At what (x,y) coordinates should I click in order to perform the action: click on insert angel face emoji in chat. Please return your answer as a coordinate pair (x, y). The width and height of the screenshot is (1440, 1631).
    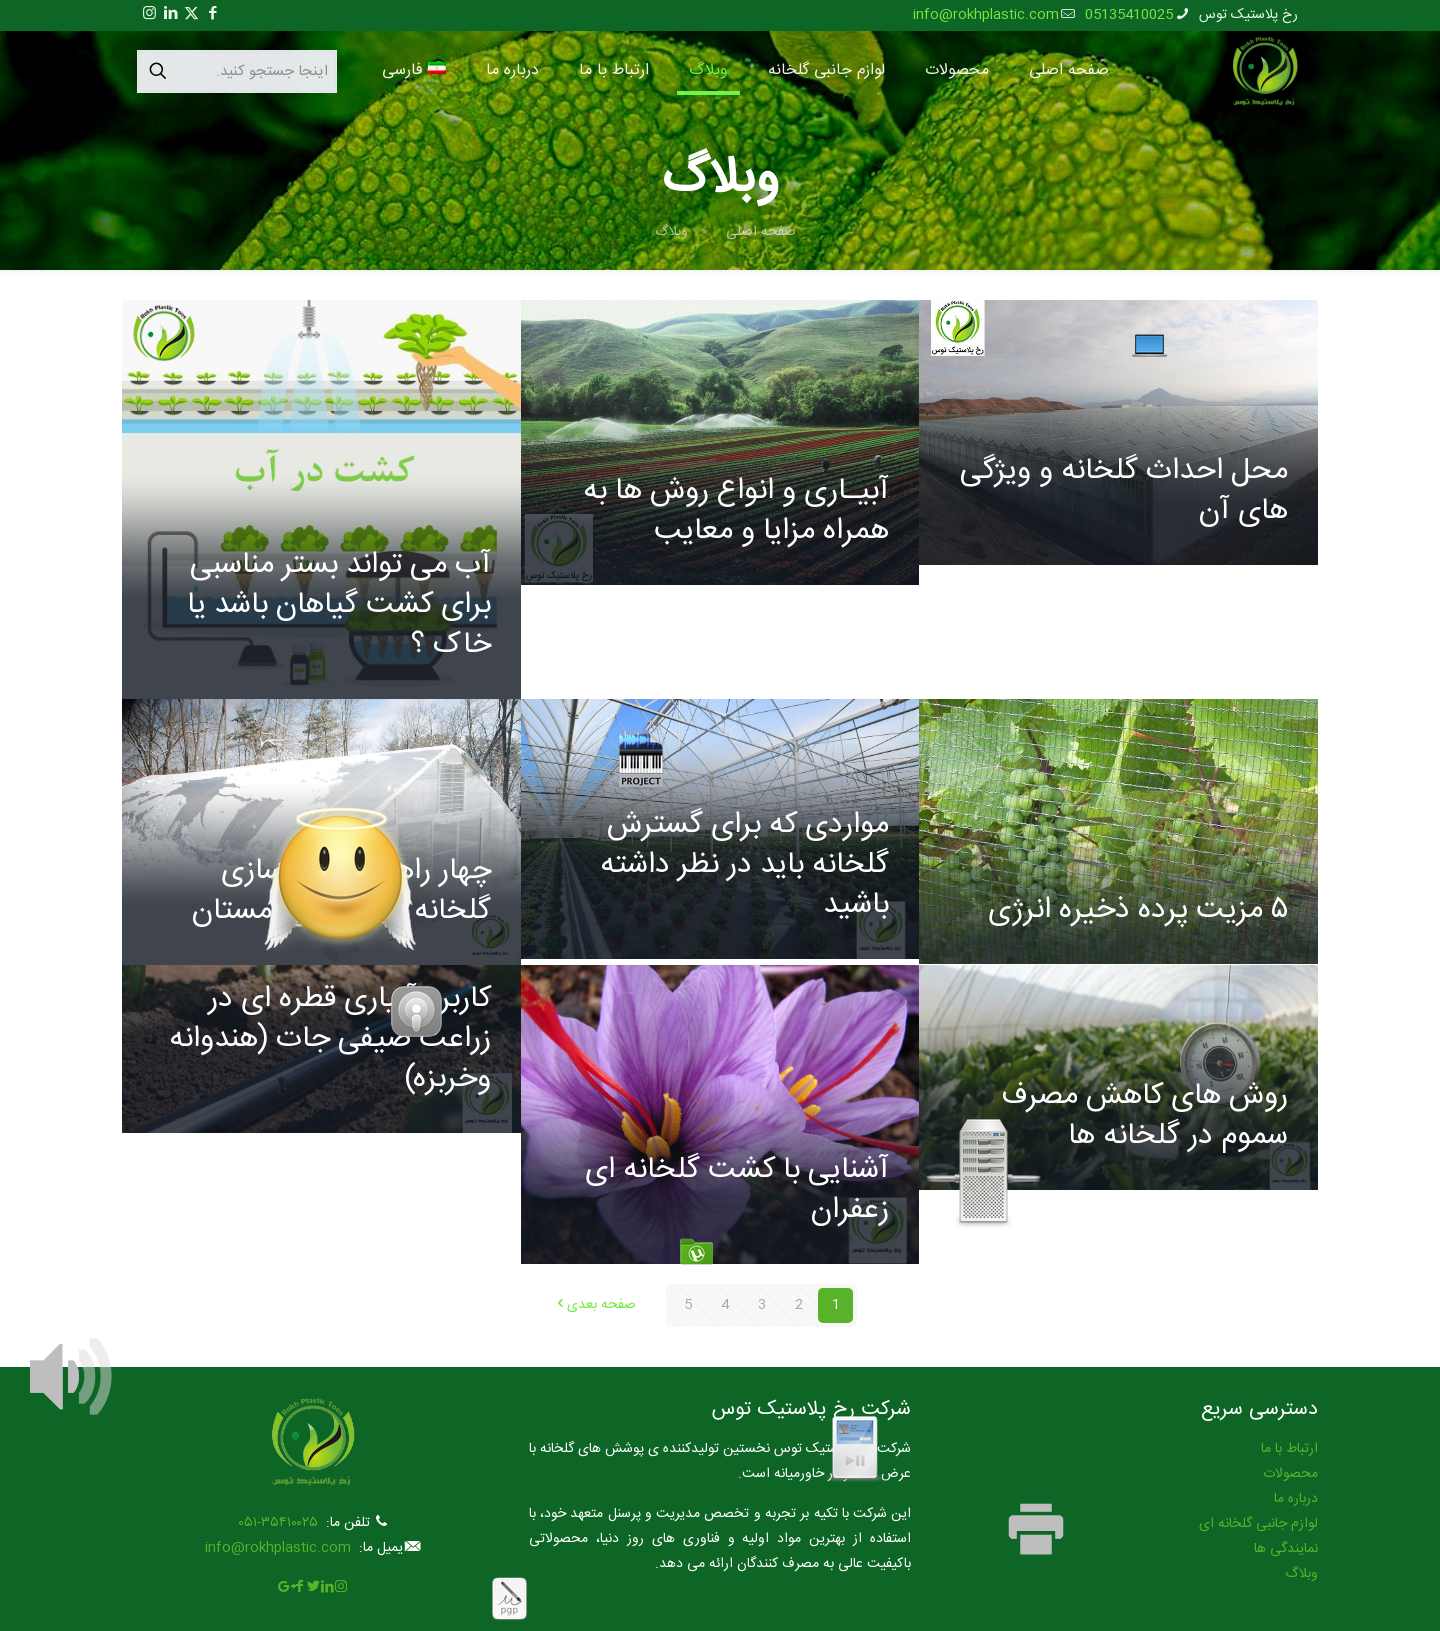
    Looking at the image, I should click on (341, 883).